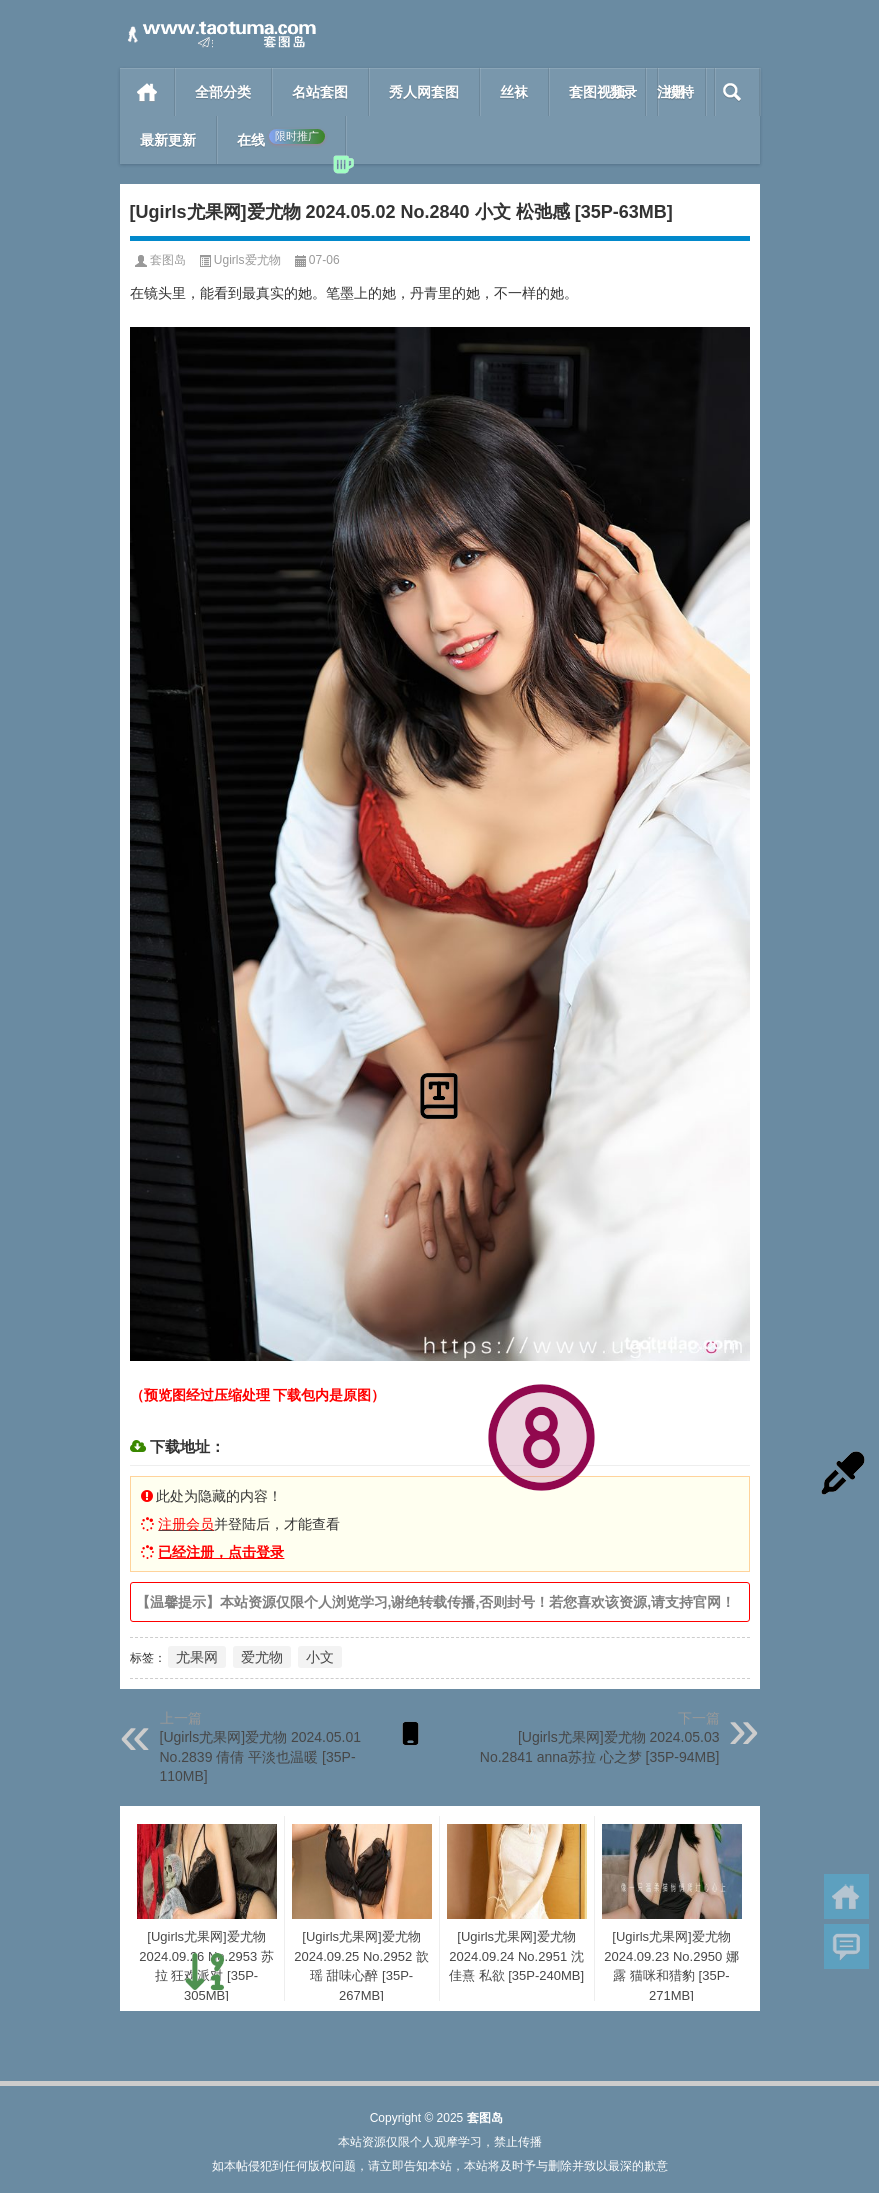  What do you see at coordinates (410, 1733) in the screenshot?
I see `call or text from mobile device` at bounding box center [410, 1733].